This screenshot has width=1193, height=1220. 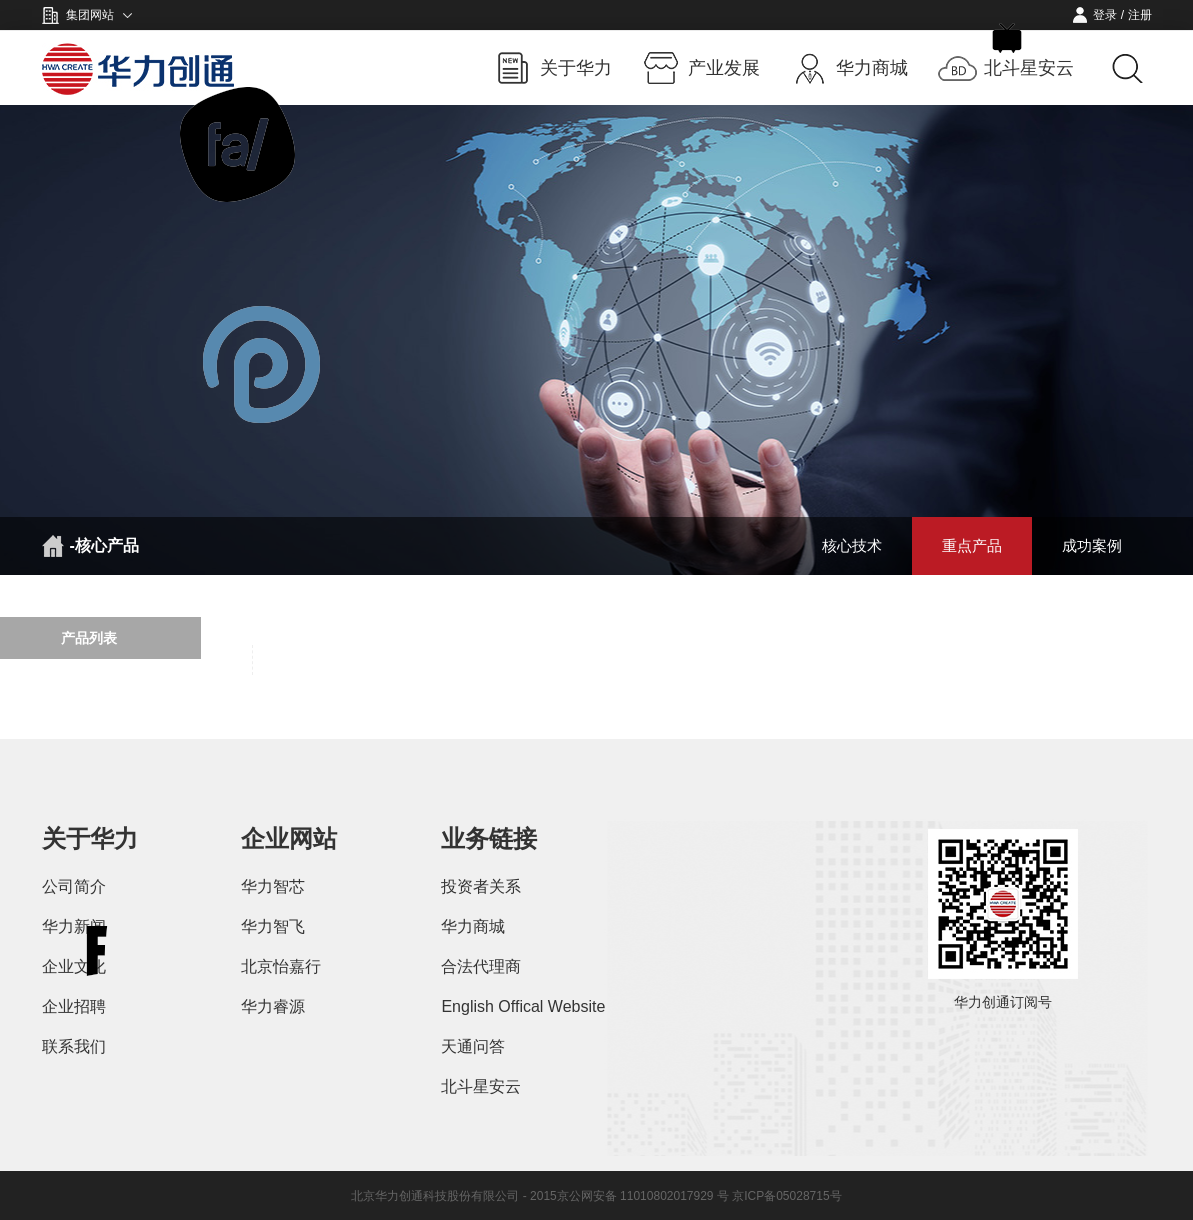 What do you see at coordinates (237, 144) in the screenshot?
I see `open fathom analytics dashboard` at bounding box center [237, 144].